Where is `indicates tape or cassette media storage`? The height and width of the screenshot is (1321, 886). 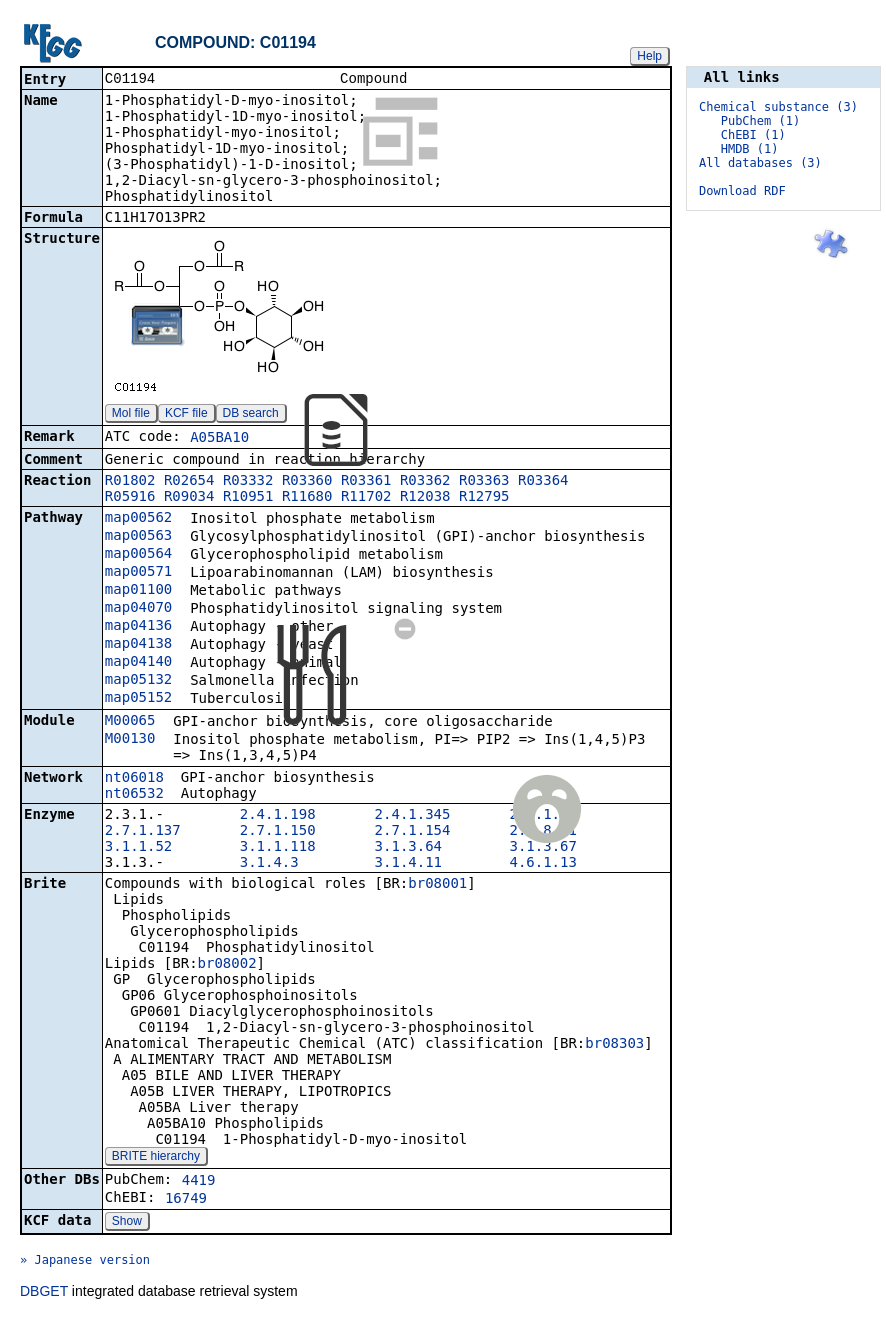 indicates tape or cassette media storage is located at coordinates (157, 327).